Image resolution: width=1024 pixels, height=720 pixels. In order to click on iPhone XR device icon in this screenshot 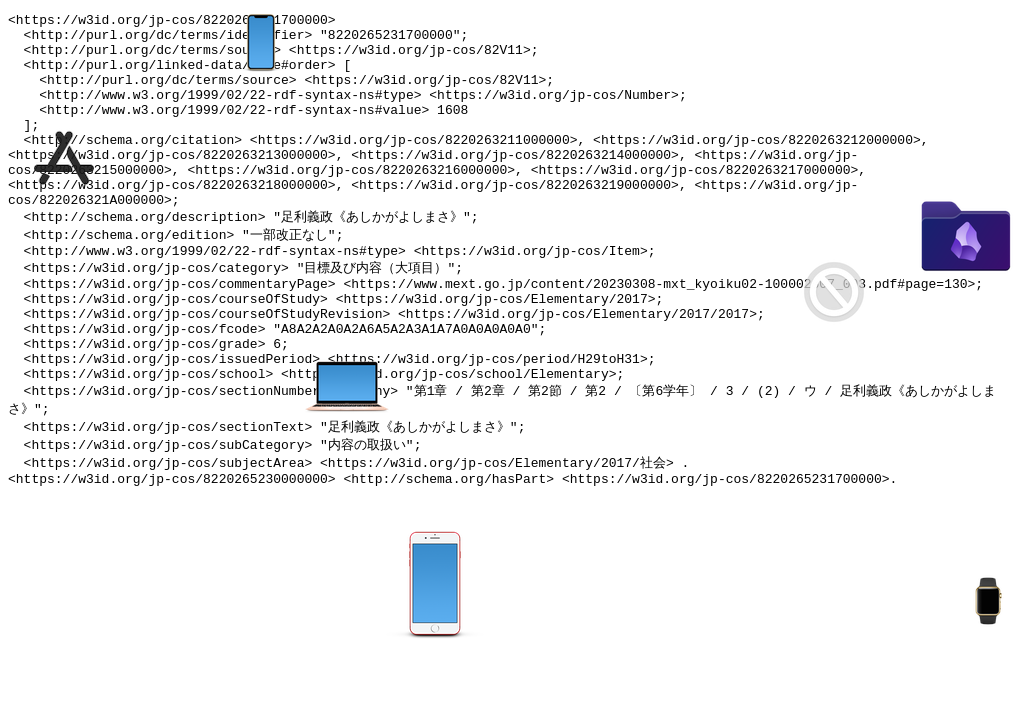, I will do `click(261, 43)`.